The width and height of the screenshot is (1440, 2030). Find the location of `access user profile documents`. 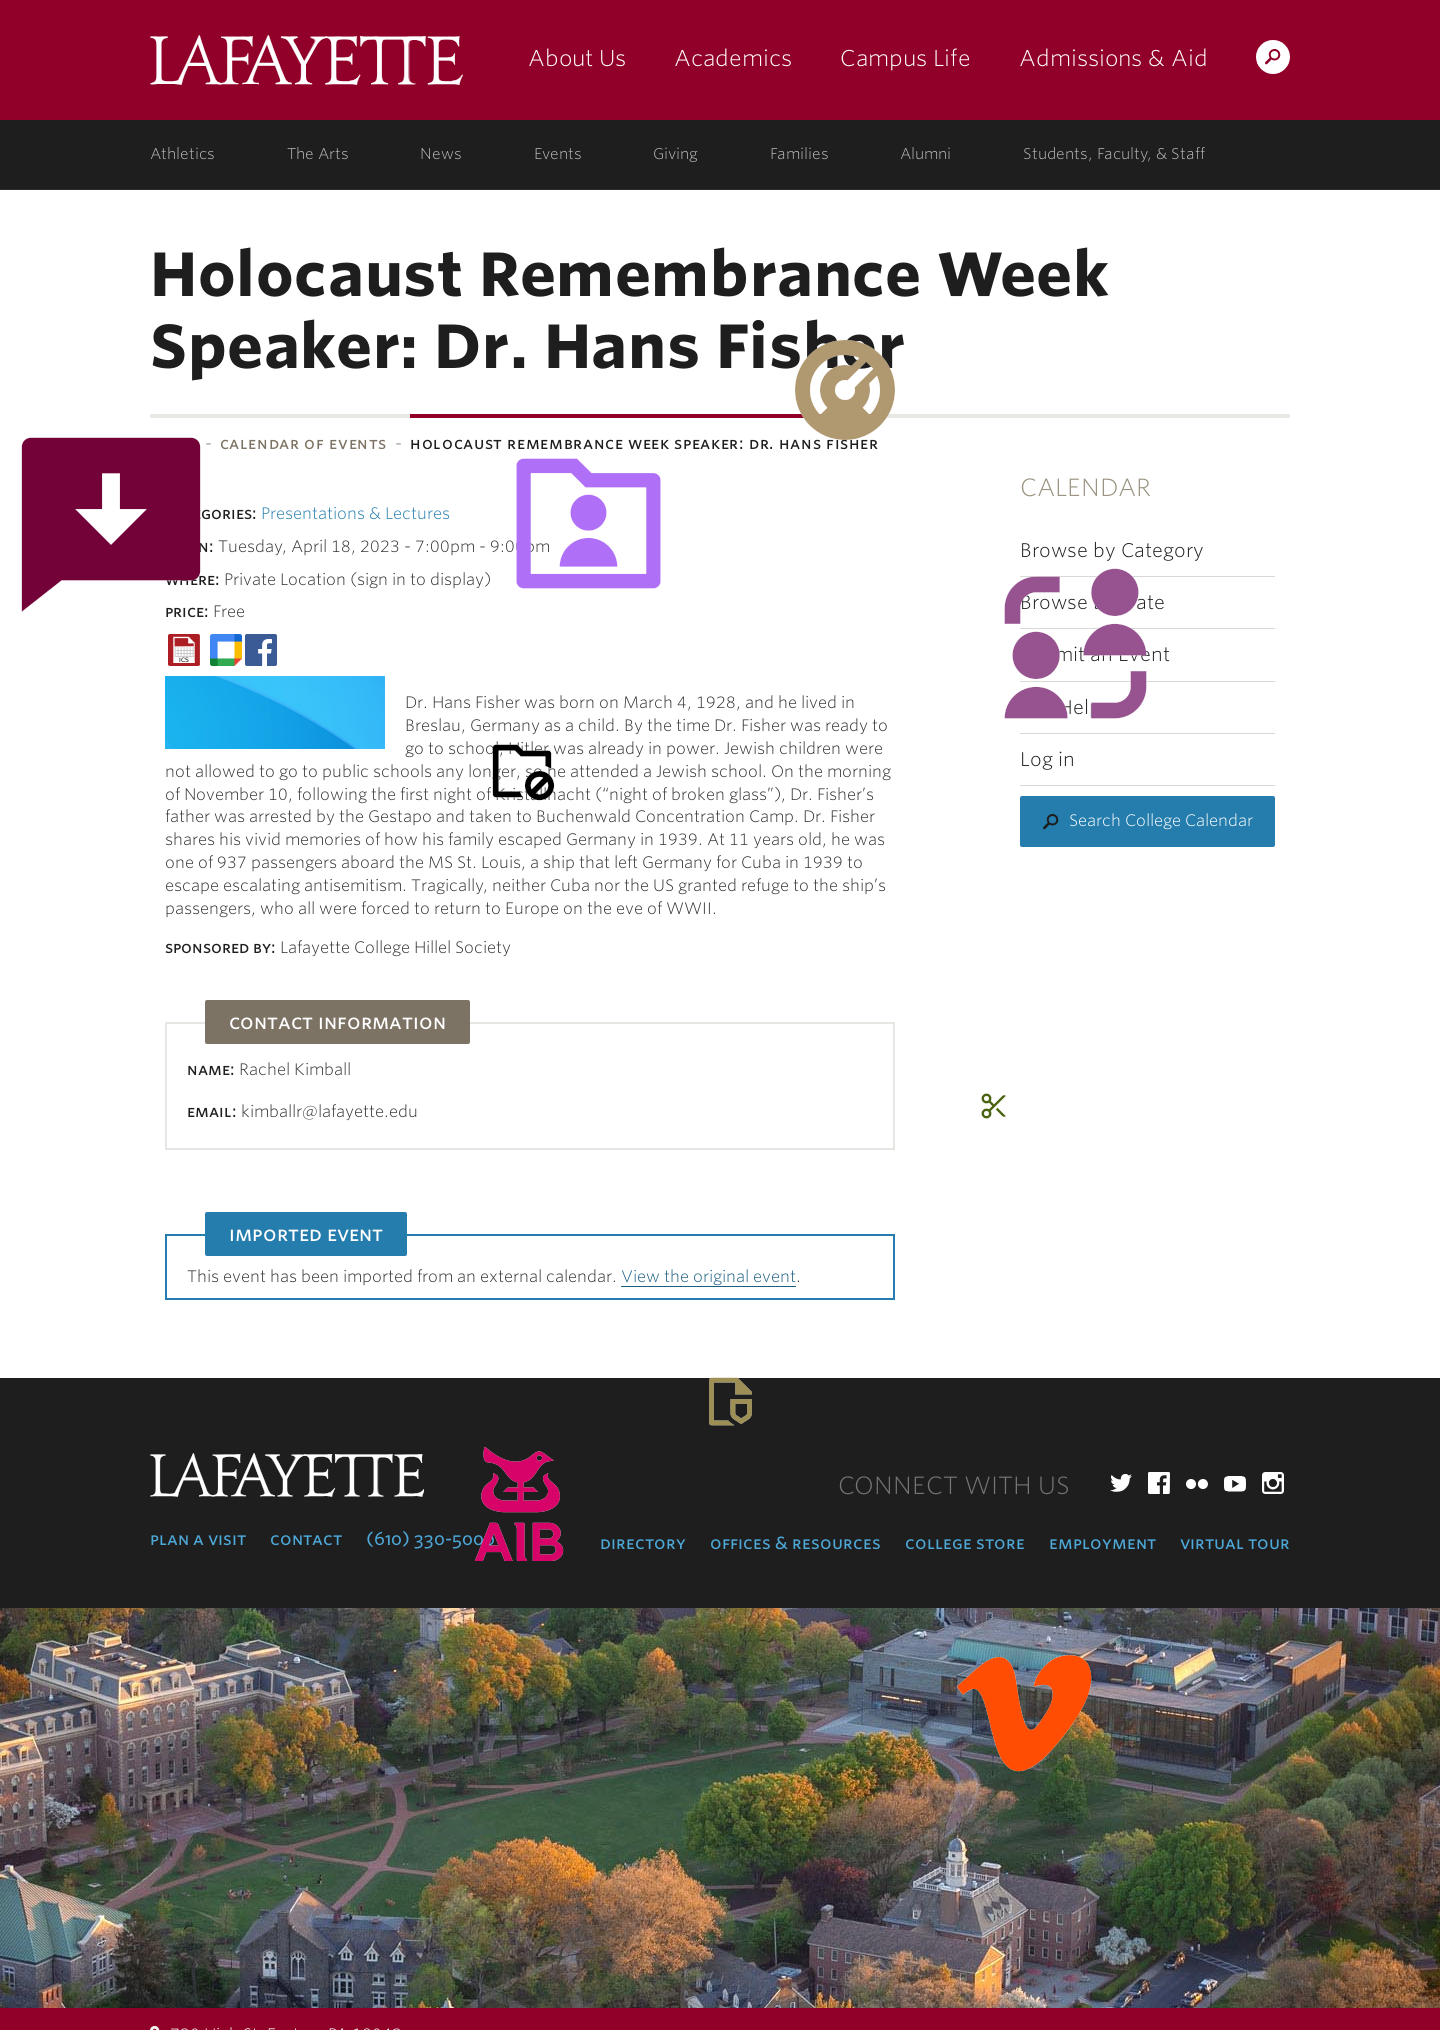

access user profile documents is located at coordinates (588, 523).